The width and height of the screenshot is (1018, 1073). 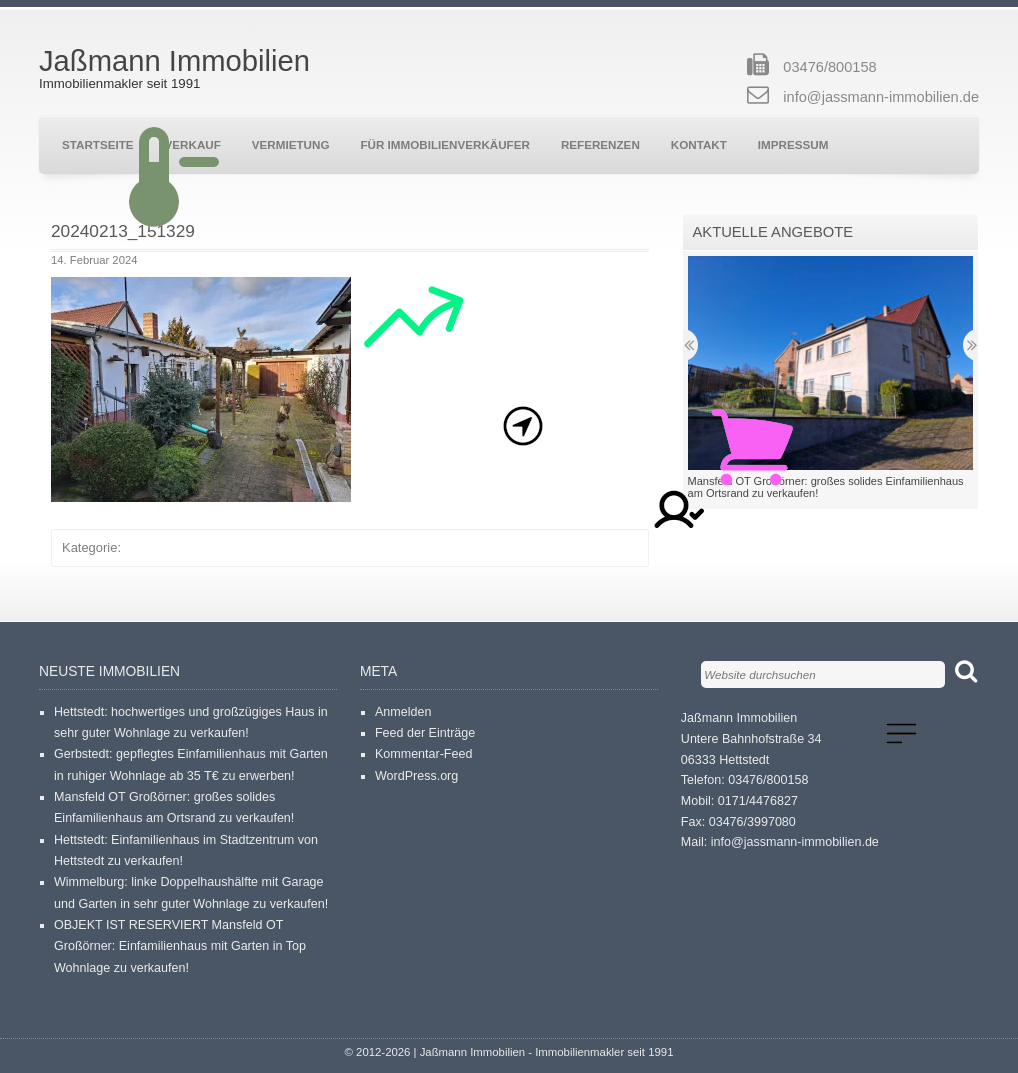 What do you see at coordinates (752, 447) in the screenshot?
I see `view your shopping cart` at bounding box center [752, 447].